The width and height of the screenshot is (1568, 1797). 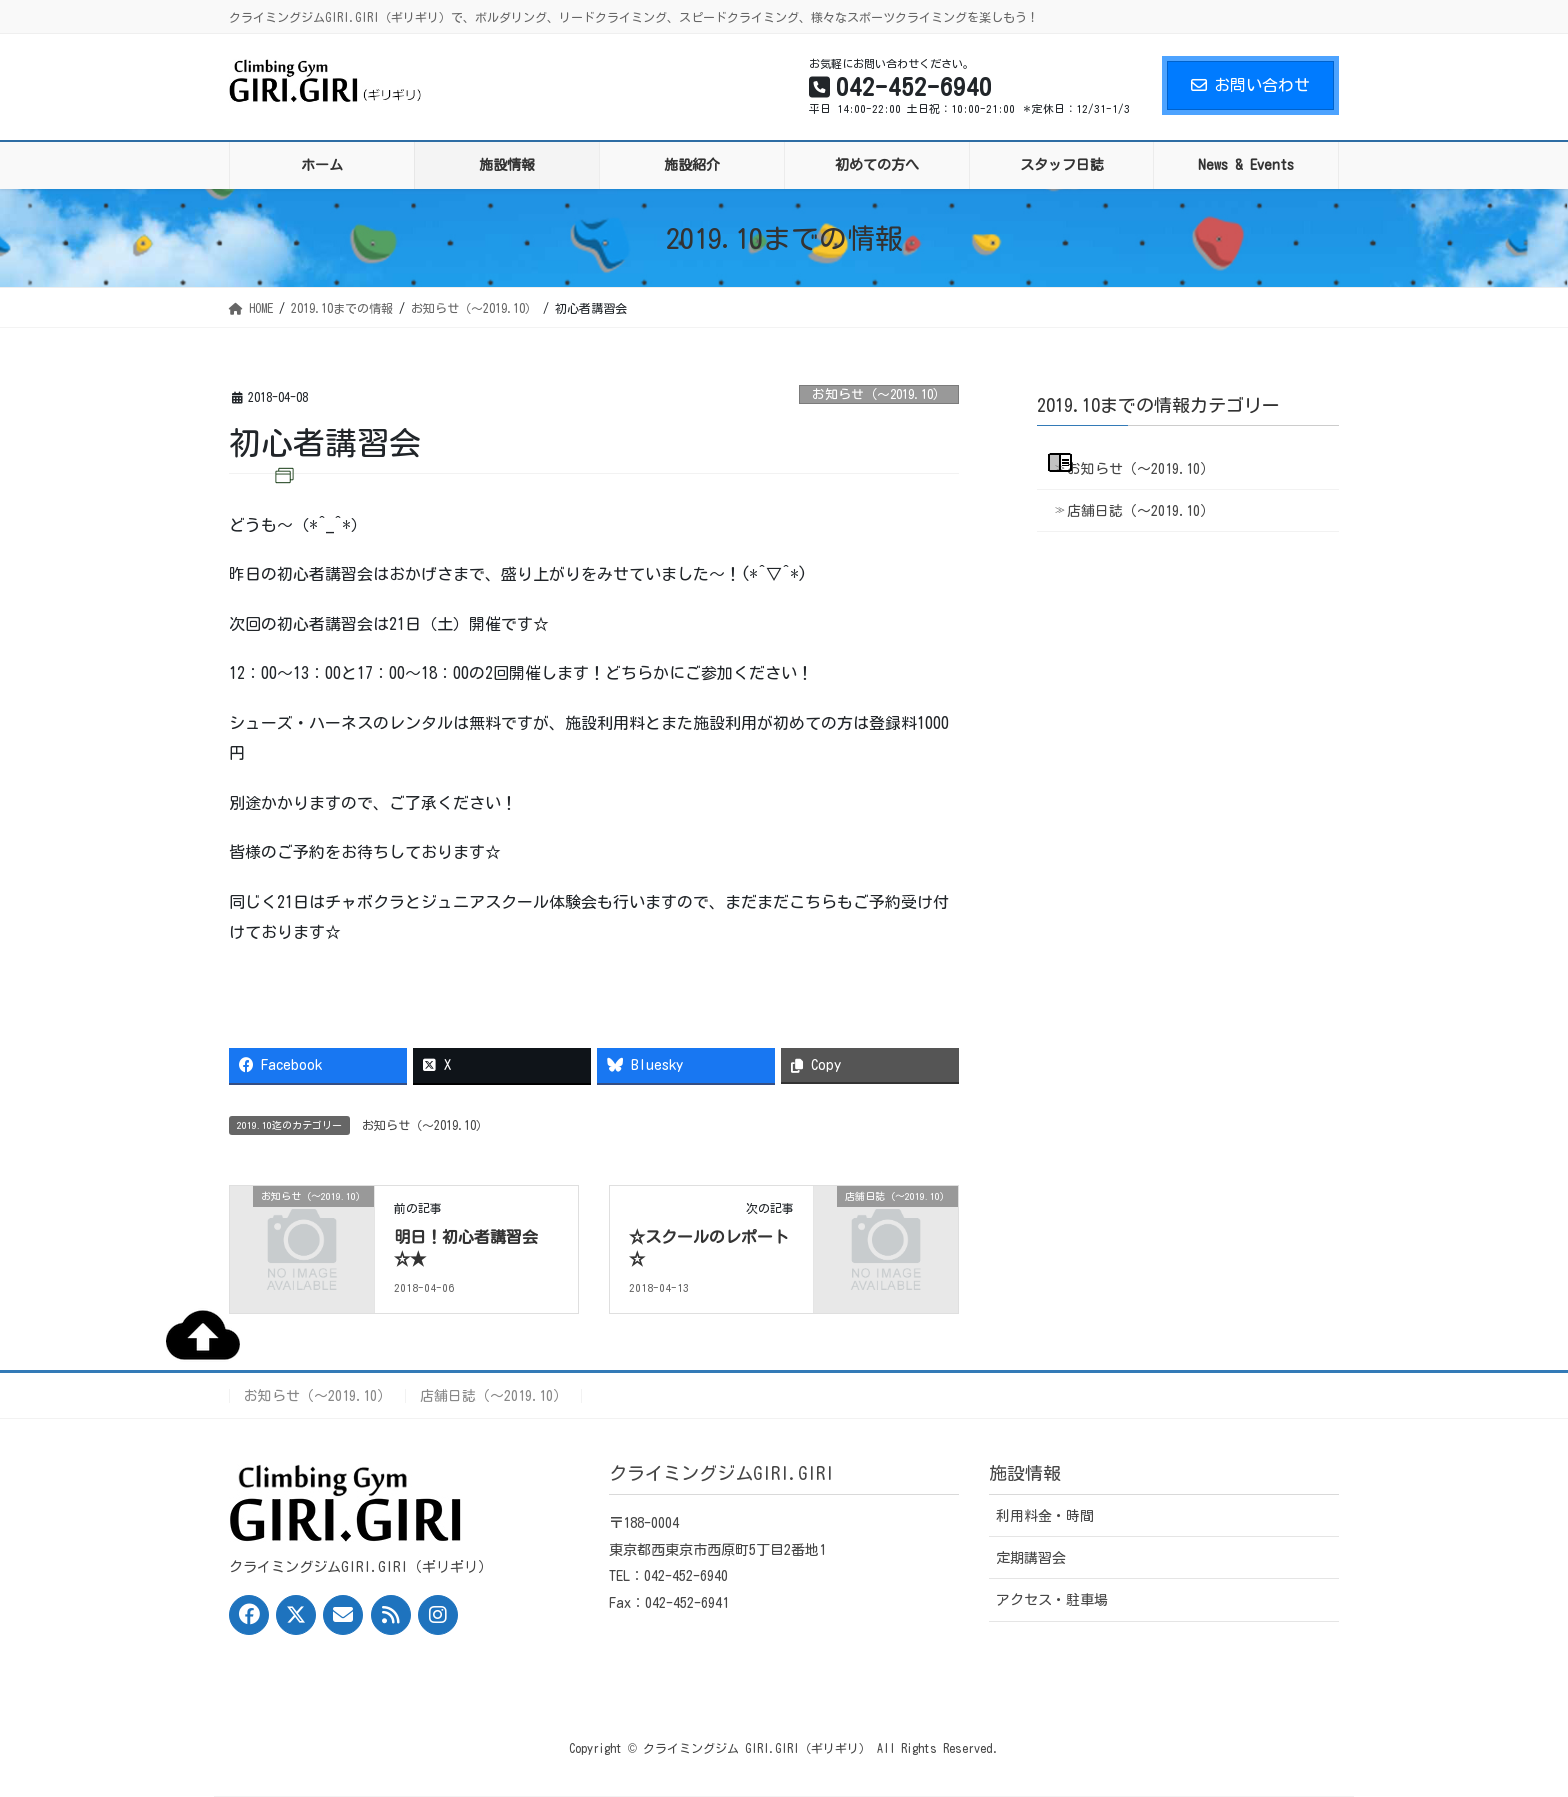 What do you see at coordinates (284, 475) in the screenshot?
I see `view open browser windows` at bounding box center [284, 475].